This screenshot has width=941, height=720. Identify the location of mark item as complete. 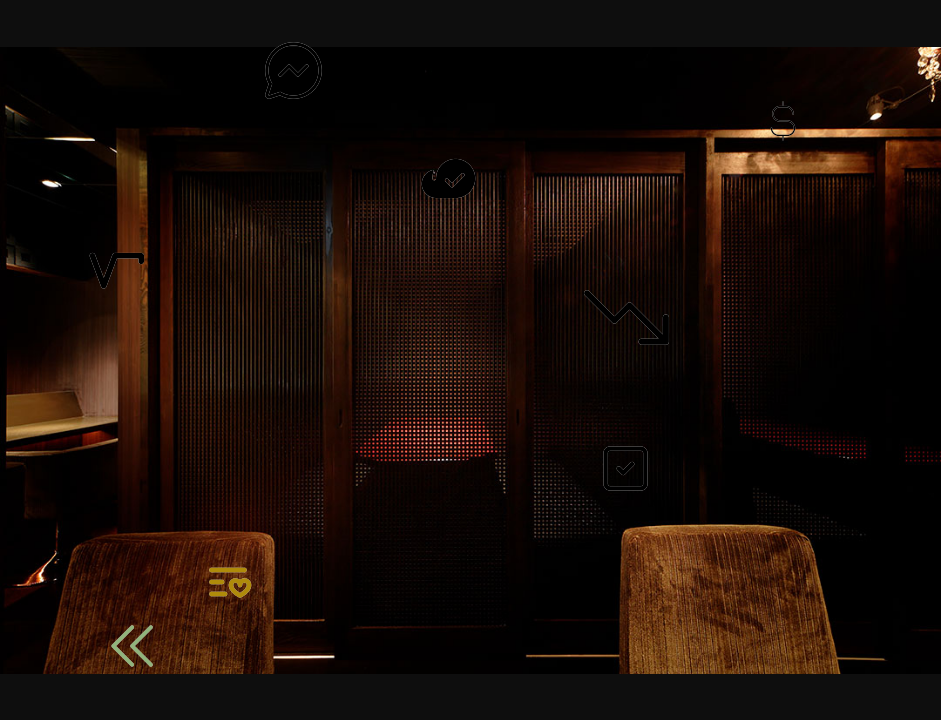
(625, 468).